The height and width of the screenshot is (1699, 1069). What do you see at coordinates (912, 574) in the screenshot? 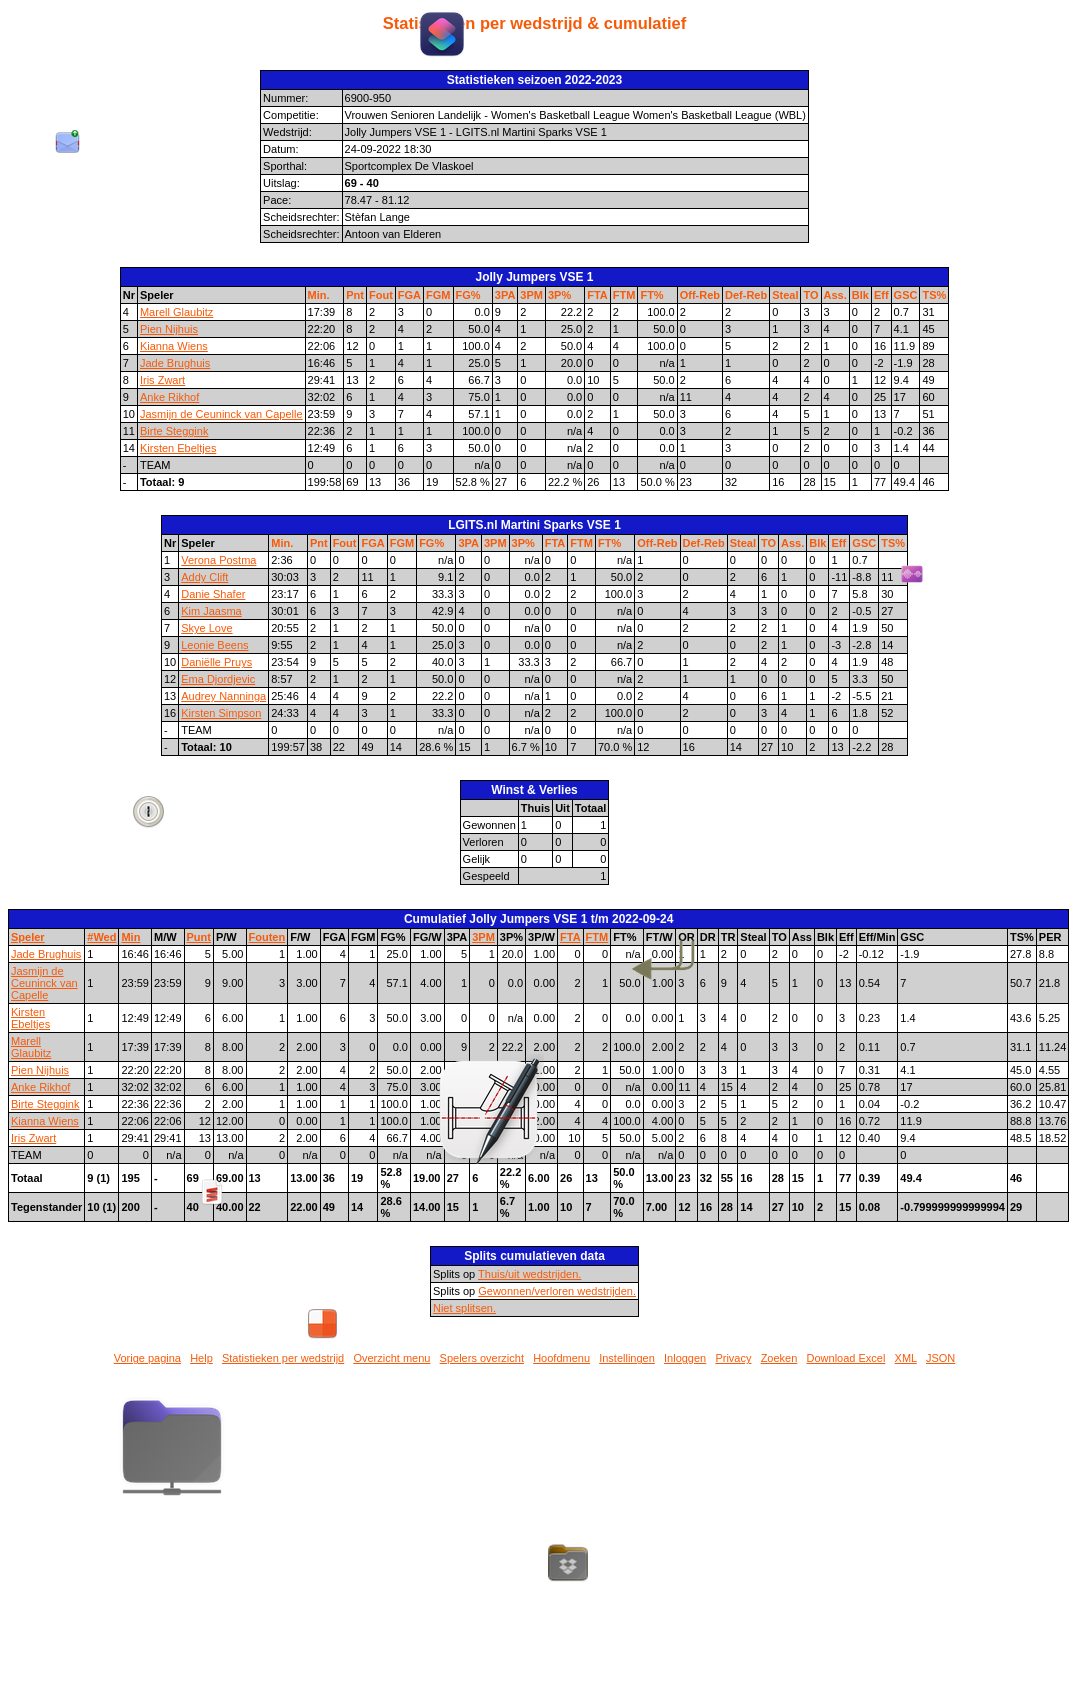
I see `open the sound recorder app` at bounding box center [912, 574].